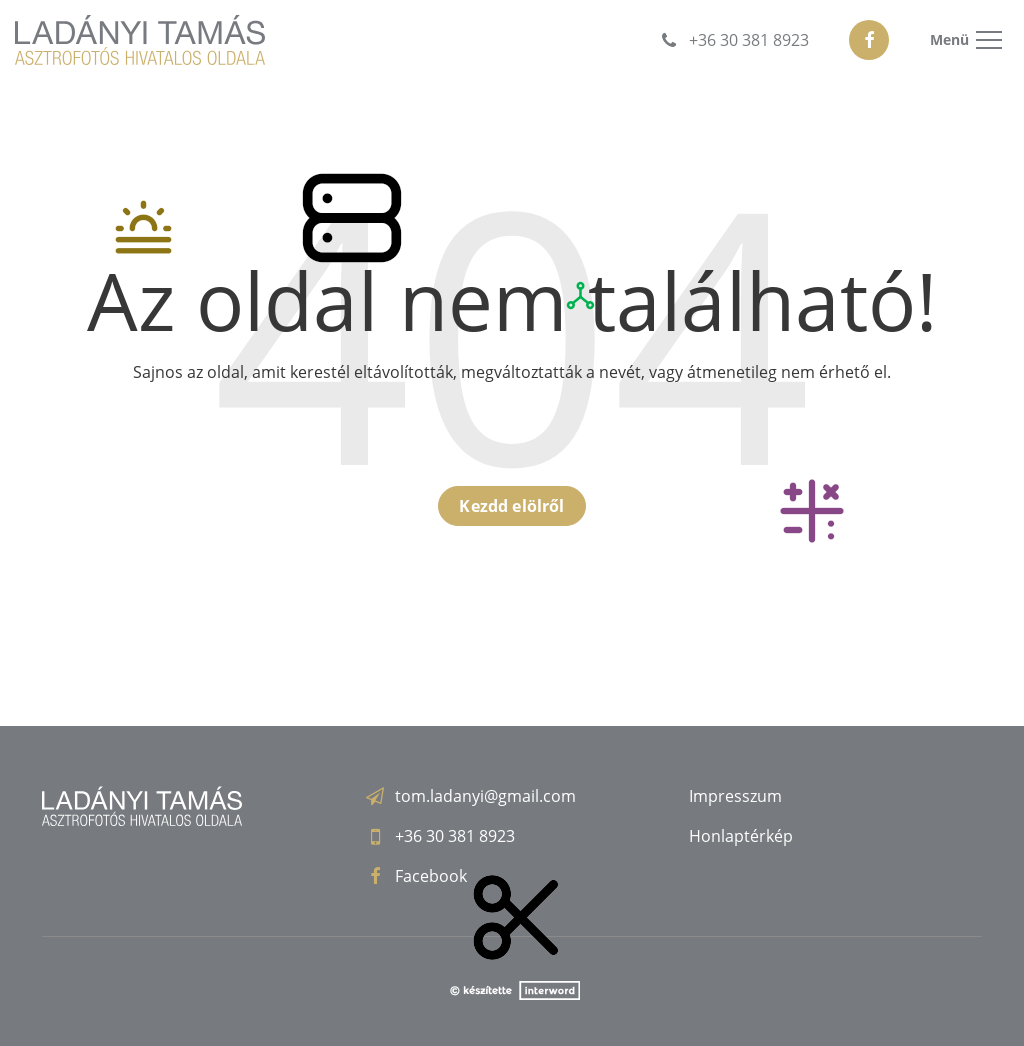  I want to click on cut selected content, so click(520, 917).